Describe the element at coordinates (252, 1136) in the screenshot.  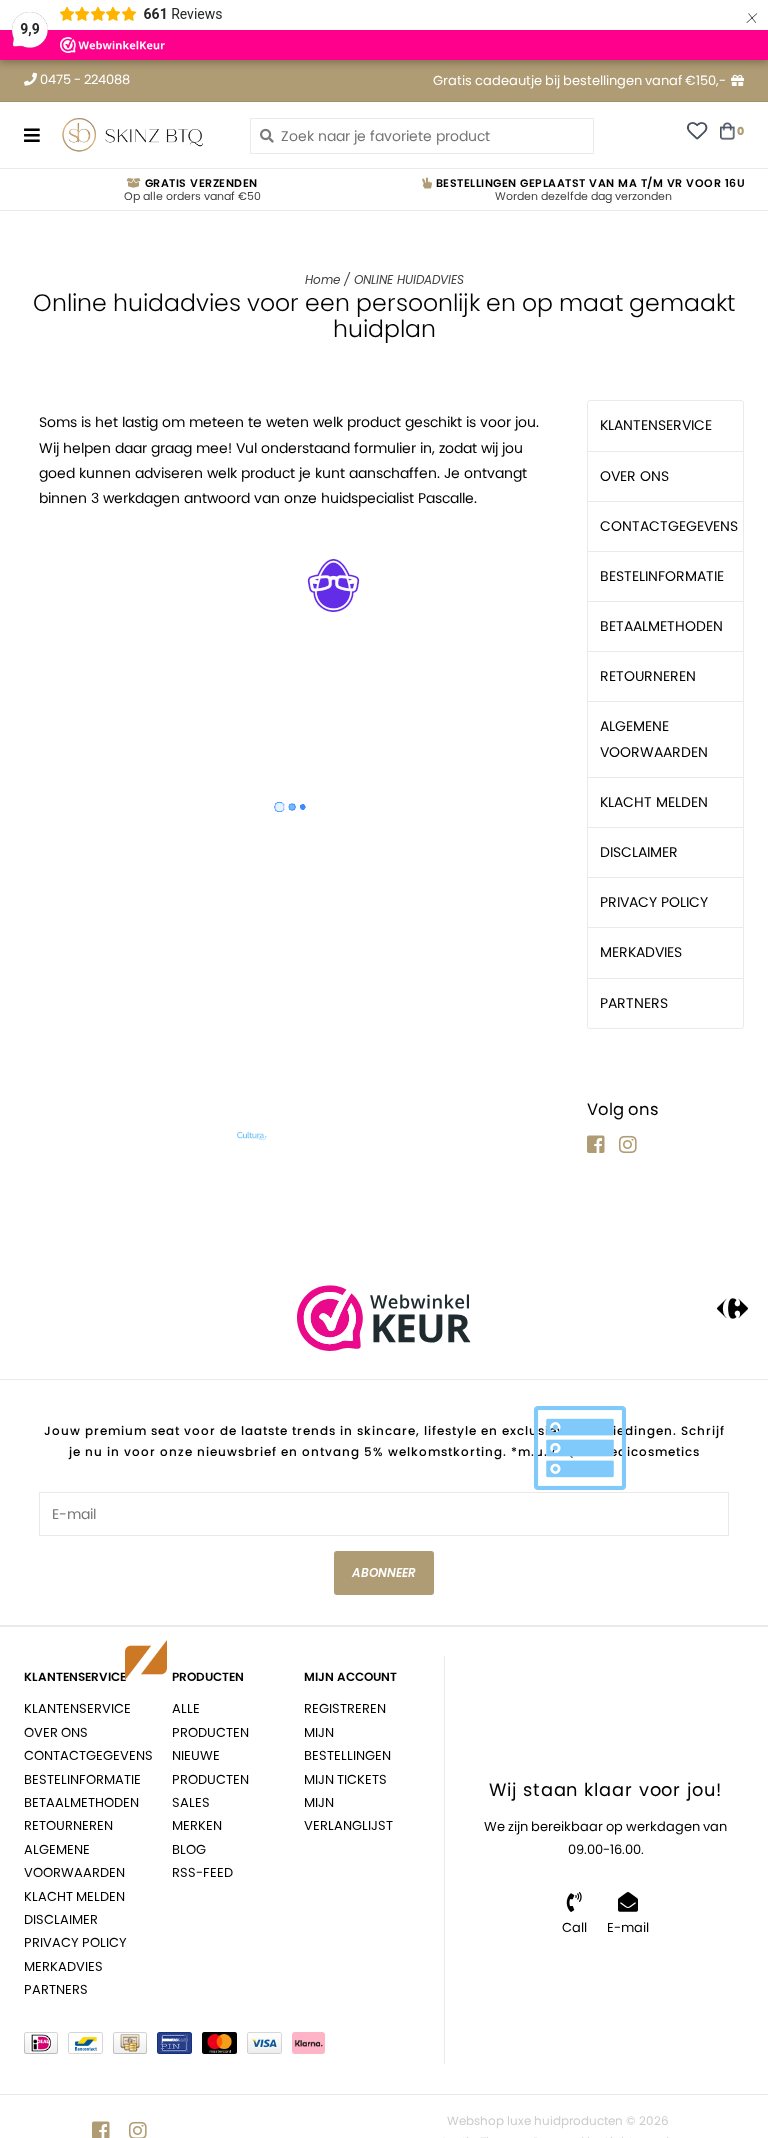
I see `navigate to the Cultura website or app` at that location.